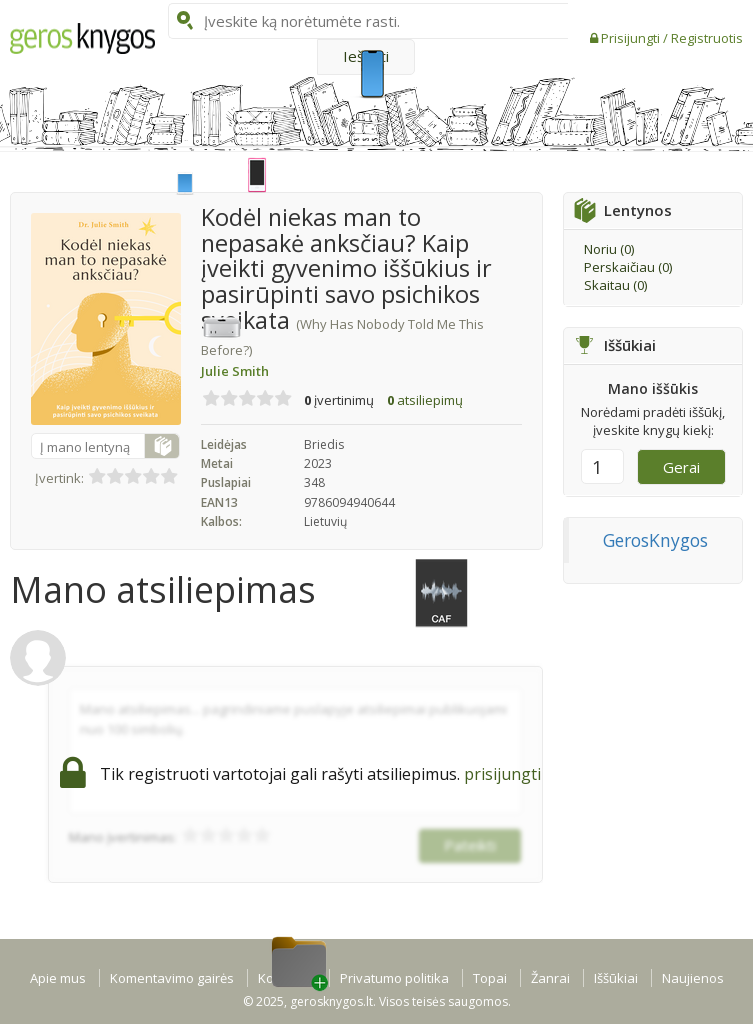 This screenshot has width=753, height=1024. What do you see at coordinates (185, 183) in the screenshot?
I see `manage connected iPad device` at bounding box center [185, 183].